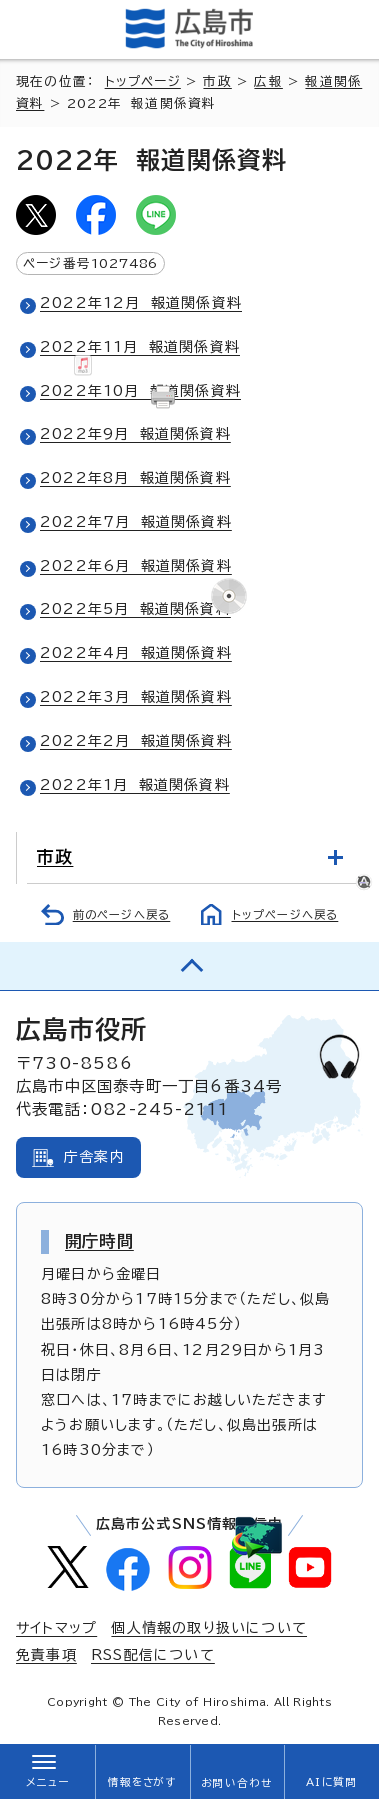 The image size is (379, 1799). I want to click on connect to a network printer, so click(163, 397).